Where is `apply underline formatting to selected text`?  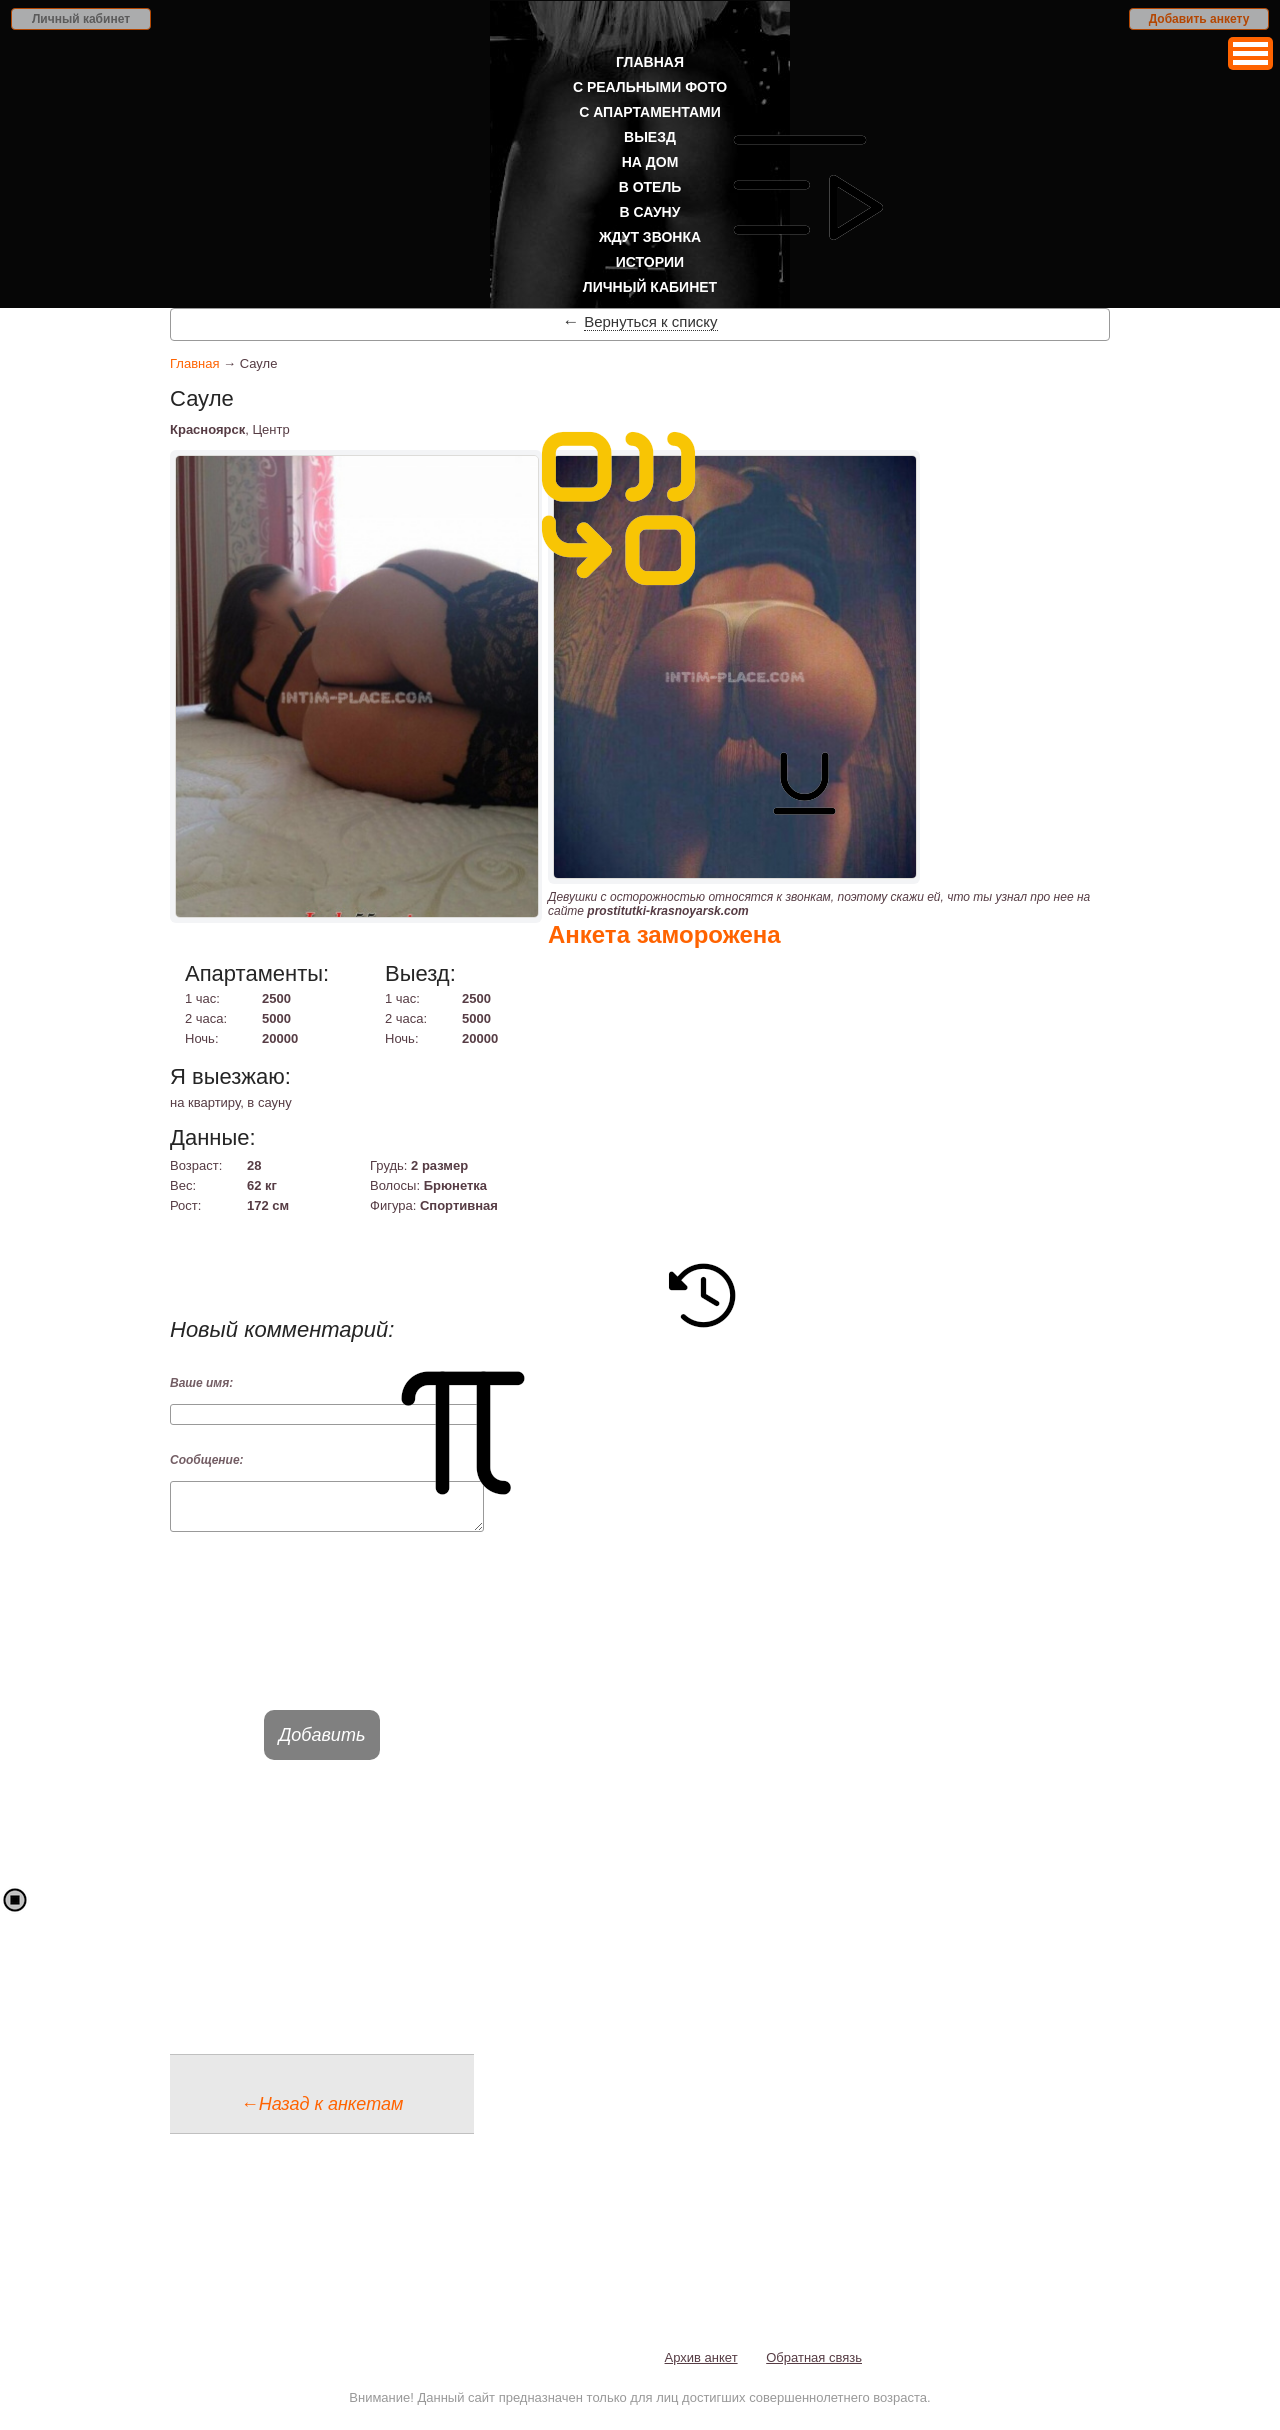 apply underline formatting to selected text is located at coordinates (804, 783).